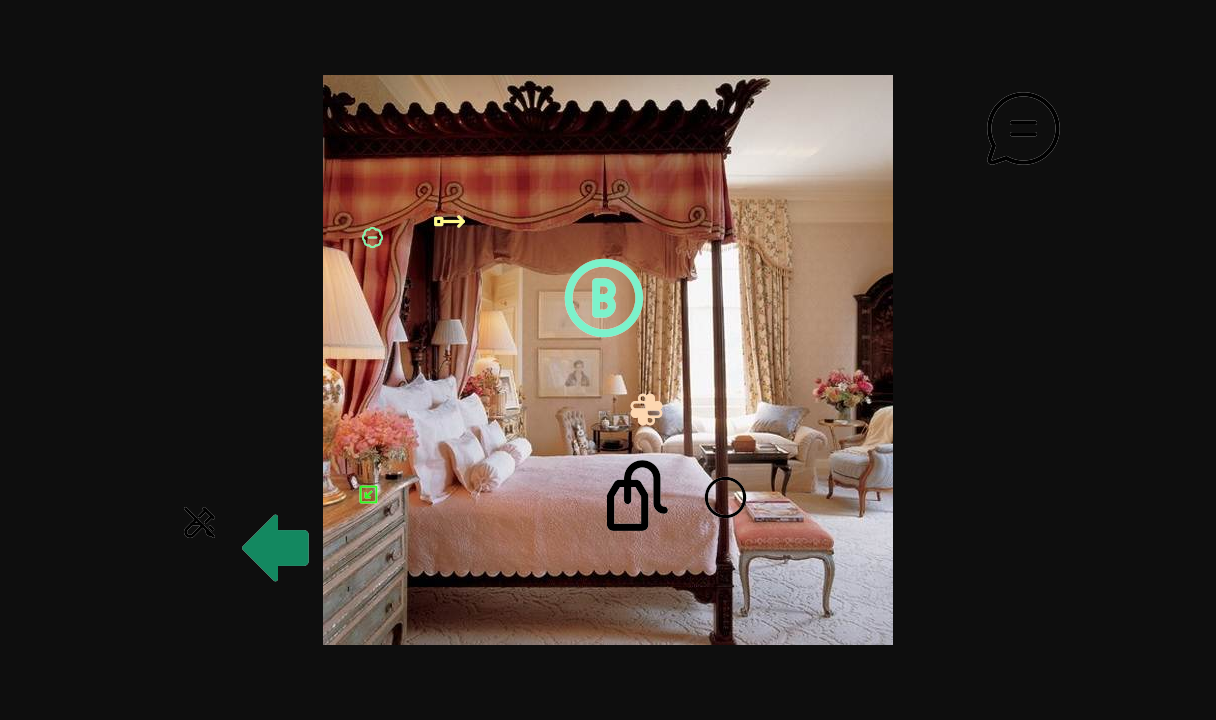 The width and height of the screenshot is (1216, 720). What do you see at coordinates (372, 237) in the screenshot?
I see `remove a badge or label` at bounding box center [372, 237].